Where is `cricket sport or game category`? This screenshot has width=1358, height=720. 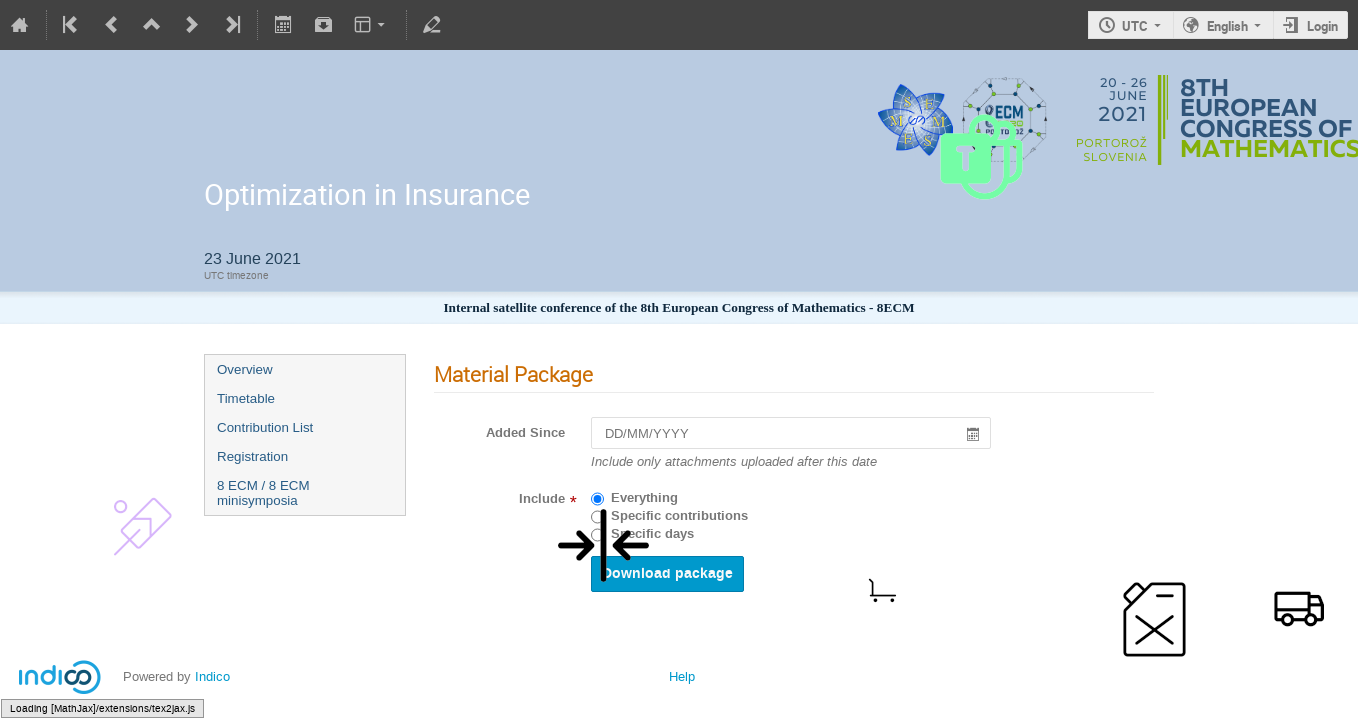 cricket sport or game category is located at coordinates (139, 525).